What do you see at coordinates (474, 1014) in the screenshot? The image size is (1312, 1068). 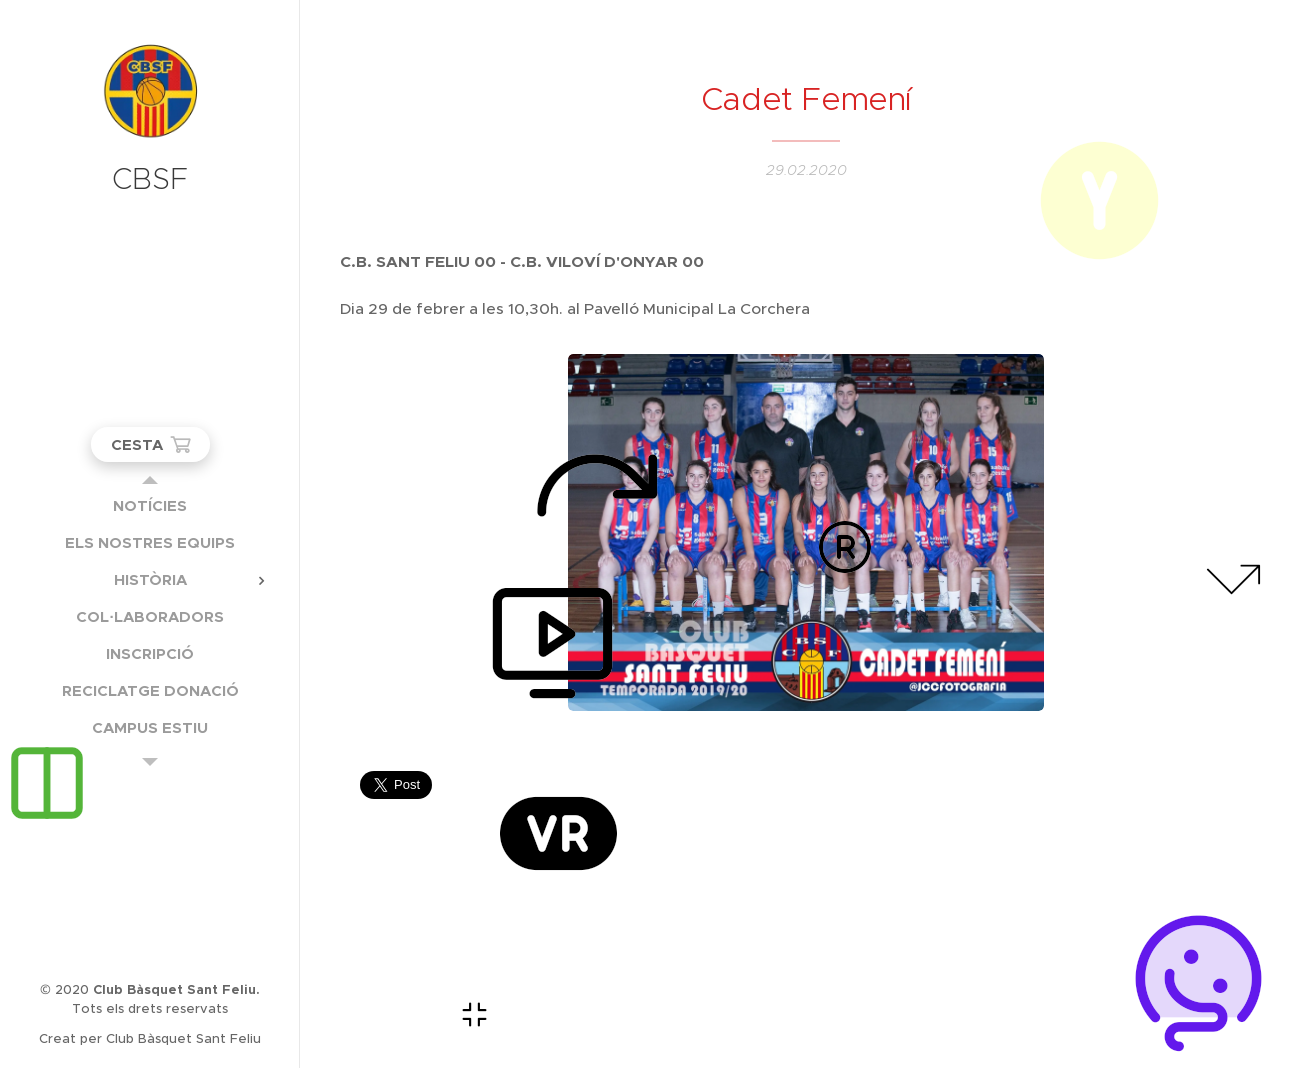 I see `exit fullscreen mode` at bounding box center [474, 1014].